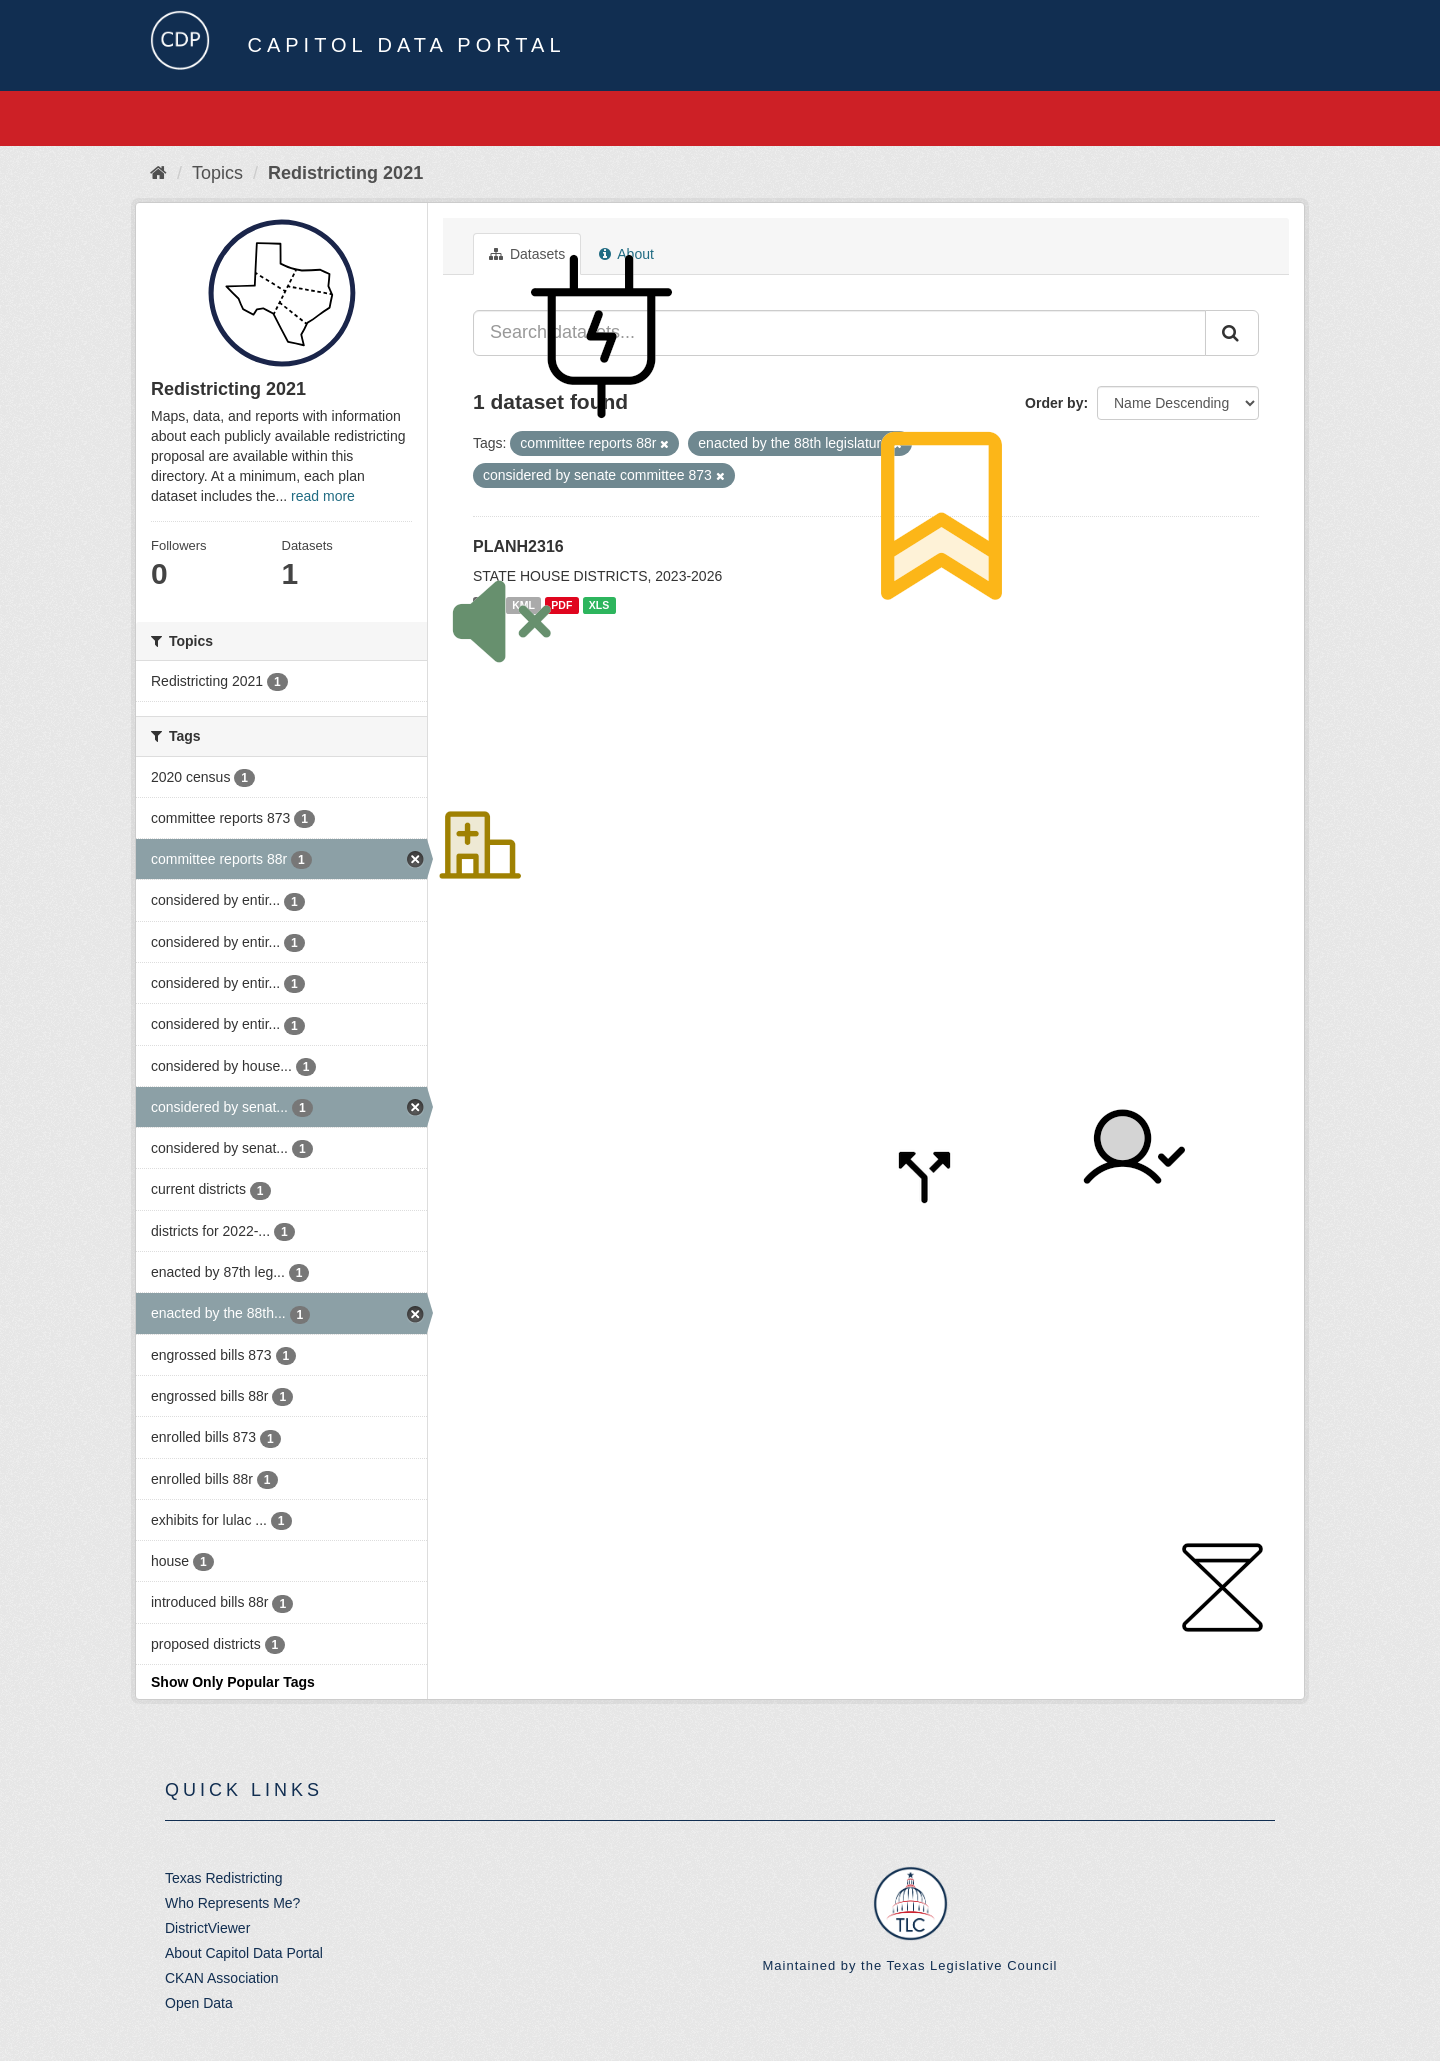 Image resolution: width=1440 pixels, height=2061 pixels. What do you see at coordinates (505, 621) in the screenshot?
I see `mute audio or sound` at bounding box center [505, 621].